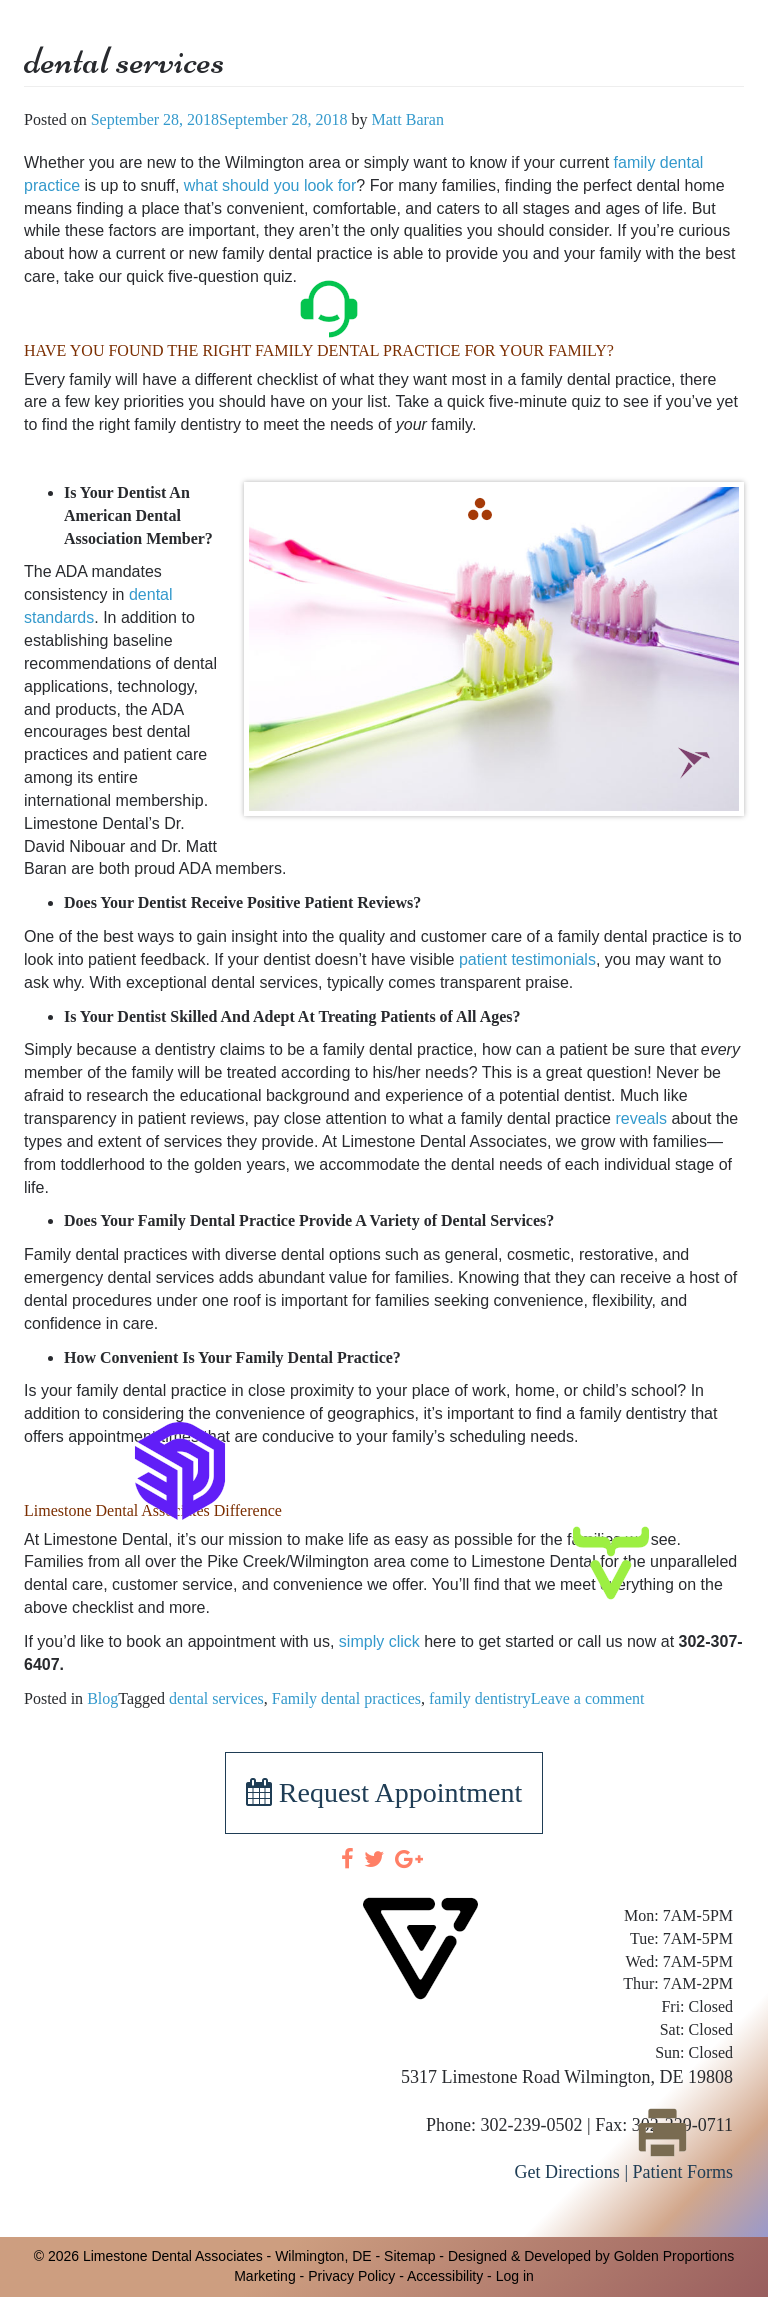  Describe the element at coordinates (180, 1471) in the screenshot. I see `open SketchUp 3D modeling application` at that location.